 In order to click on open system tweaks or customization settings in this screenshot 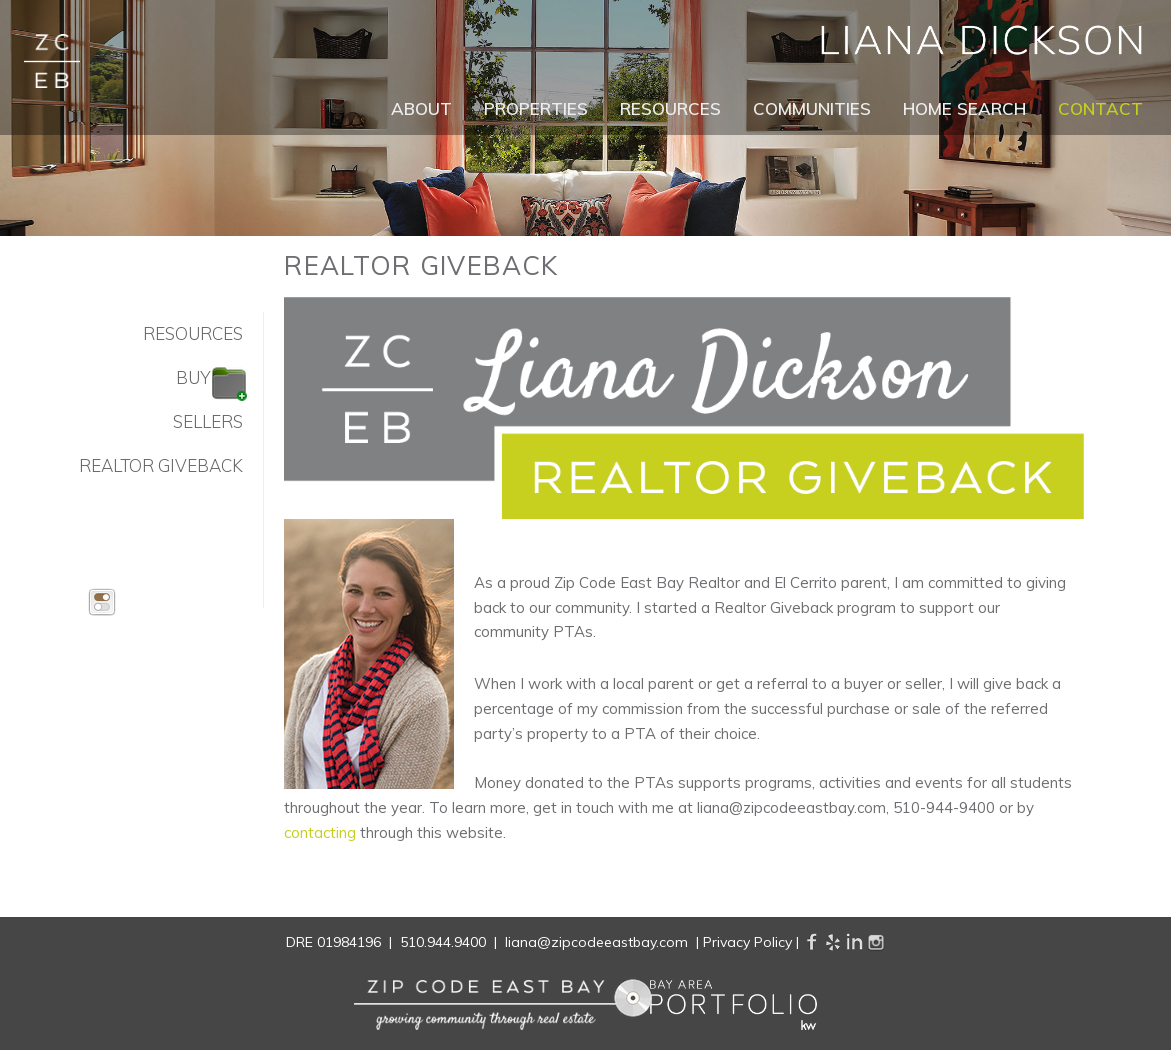, I will do `click(102, 602)`.